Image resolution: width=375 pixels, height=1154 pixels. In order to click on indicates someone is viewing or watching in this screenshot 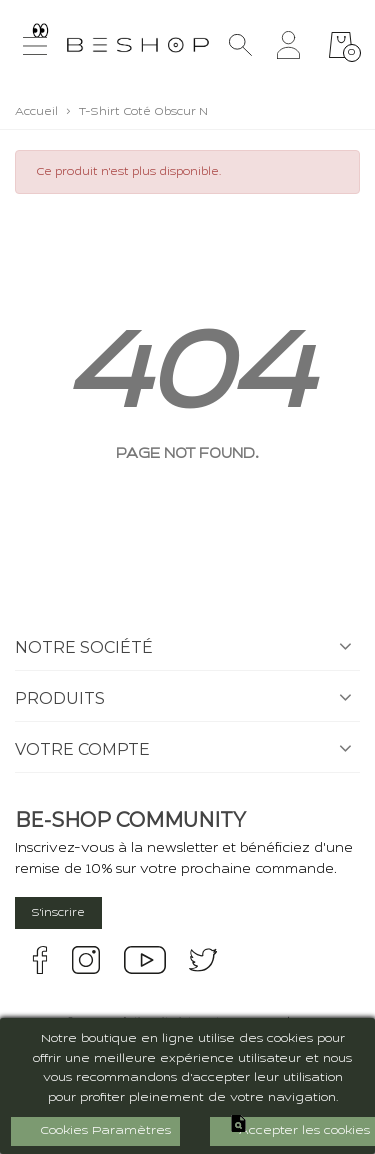, I will do `click(40, 30)`.